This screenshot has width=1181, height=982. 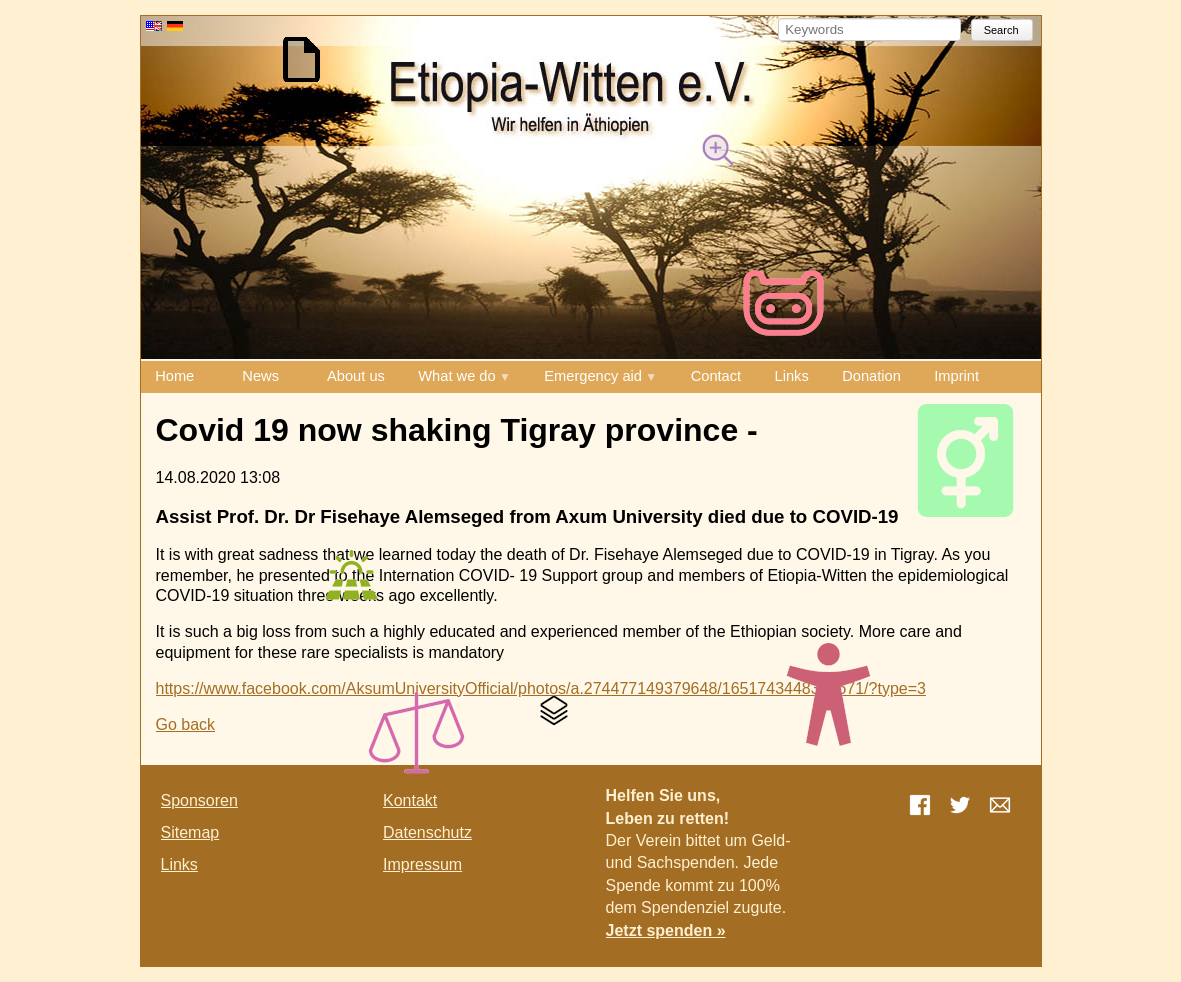 I want to click on view solar panel status or energy production, so click(x=351, y=577).